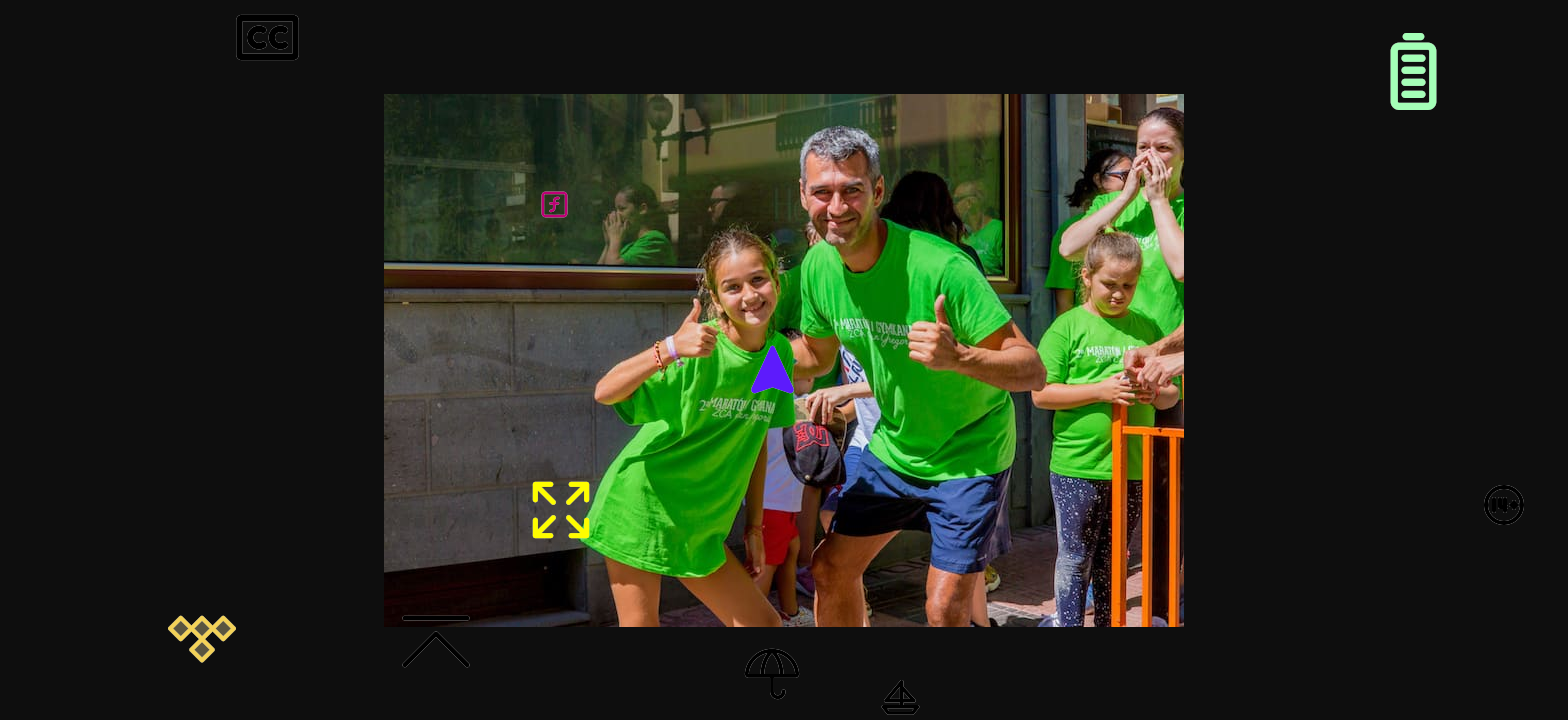 The image size is (1568, 720). Describe the element at coordinates (900, 699) in the screenshot. I see `access marine or boating features` at that location.